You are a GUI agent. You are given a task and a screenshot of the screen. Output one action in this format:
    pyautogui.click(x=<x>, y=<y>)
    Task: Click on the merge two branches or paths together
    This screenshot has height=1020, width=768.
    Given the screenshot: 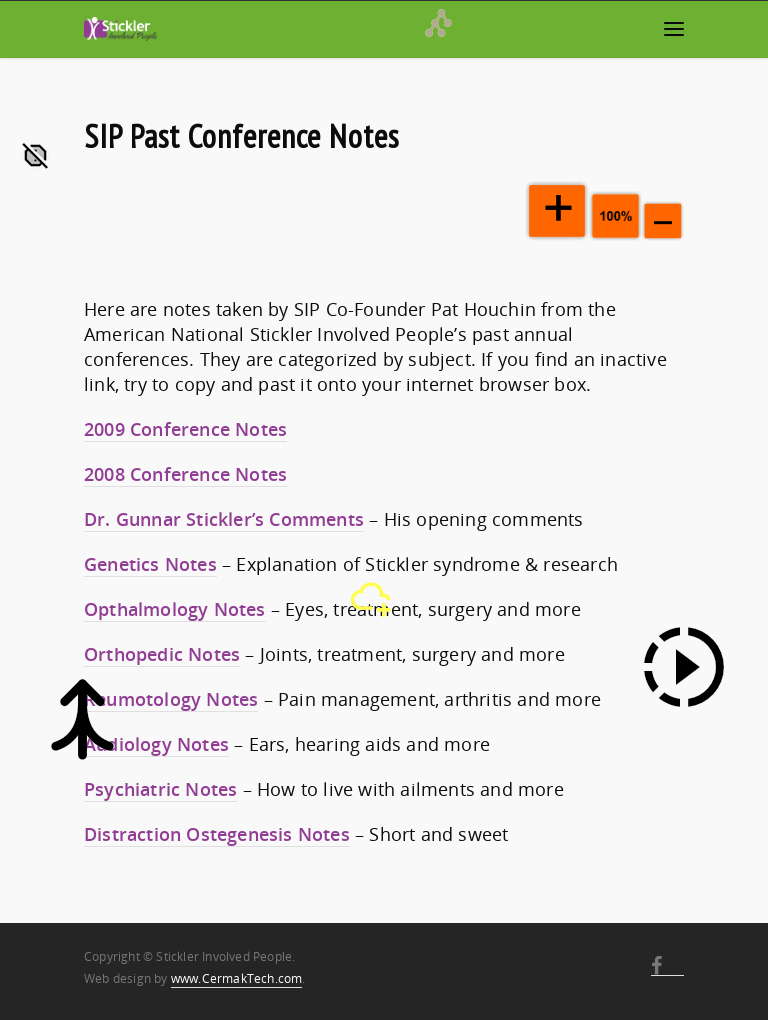 What is the action you would take?
    pyautogui.click(x=82, y=719)
    